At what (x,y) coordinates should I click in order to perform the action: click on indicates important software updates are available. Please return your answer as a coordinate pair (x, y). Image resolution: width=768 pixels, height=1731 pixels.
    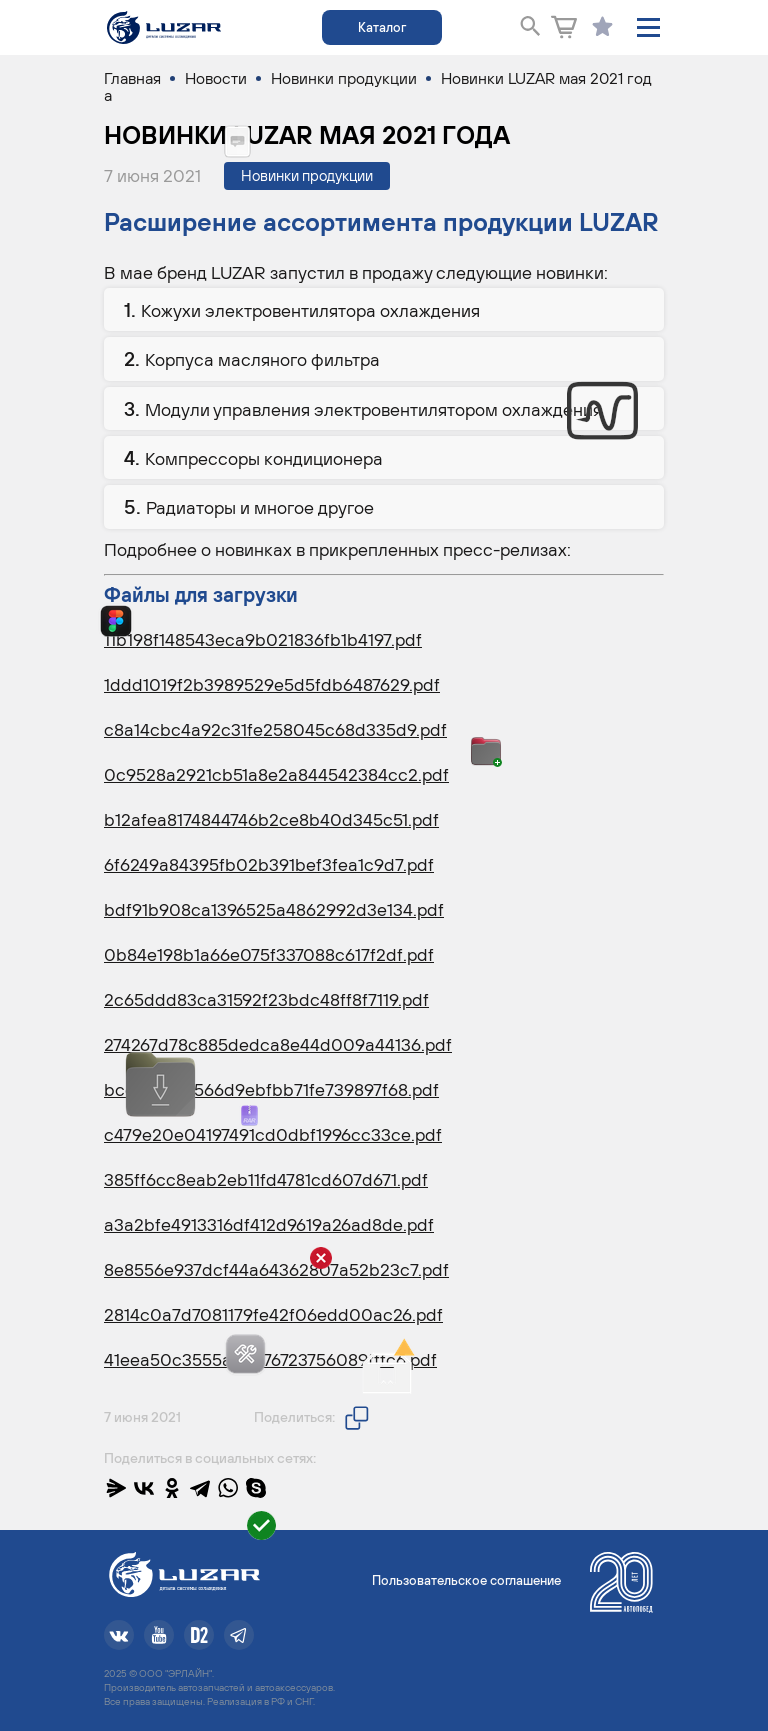
    Looking at the image, I should click on (387, 1366).